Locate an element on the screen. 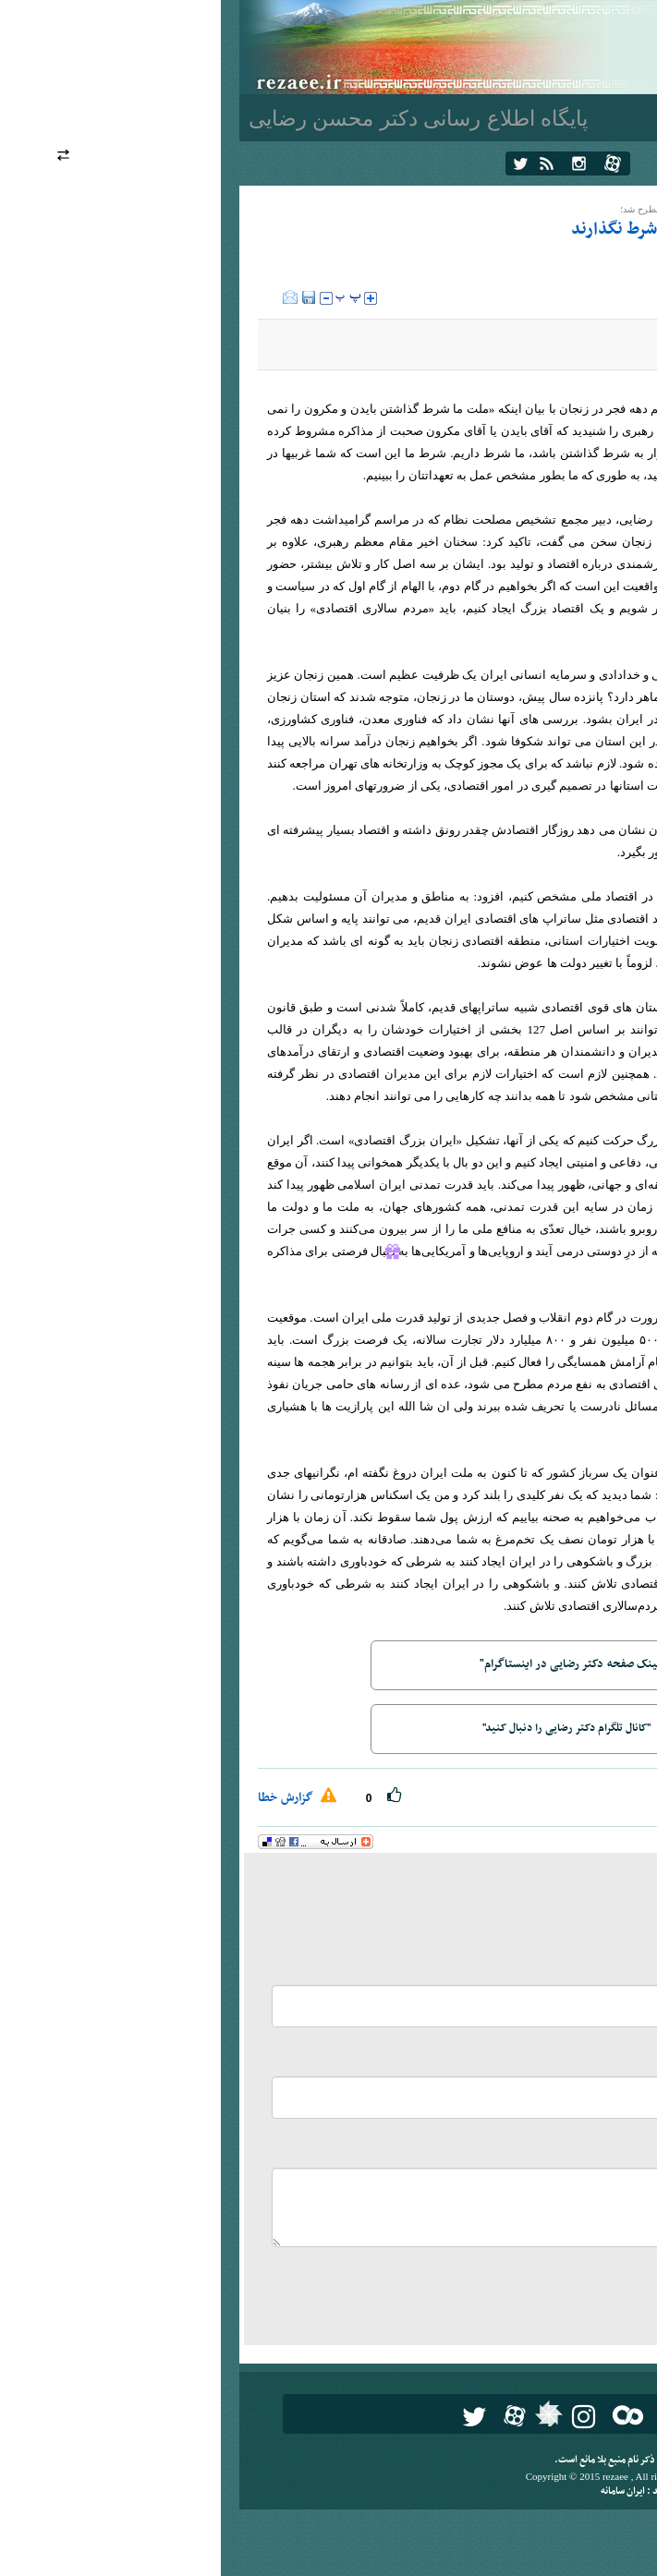  access gifts or rewards is located at coordinates (393, 1252).